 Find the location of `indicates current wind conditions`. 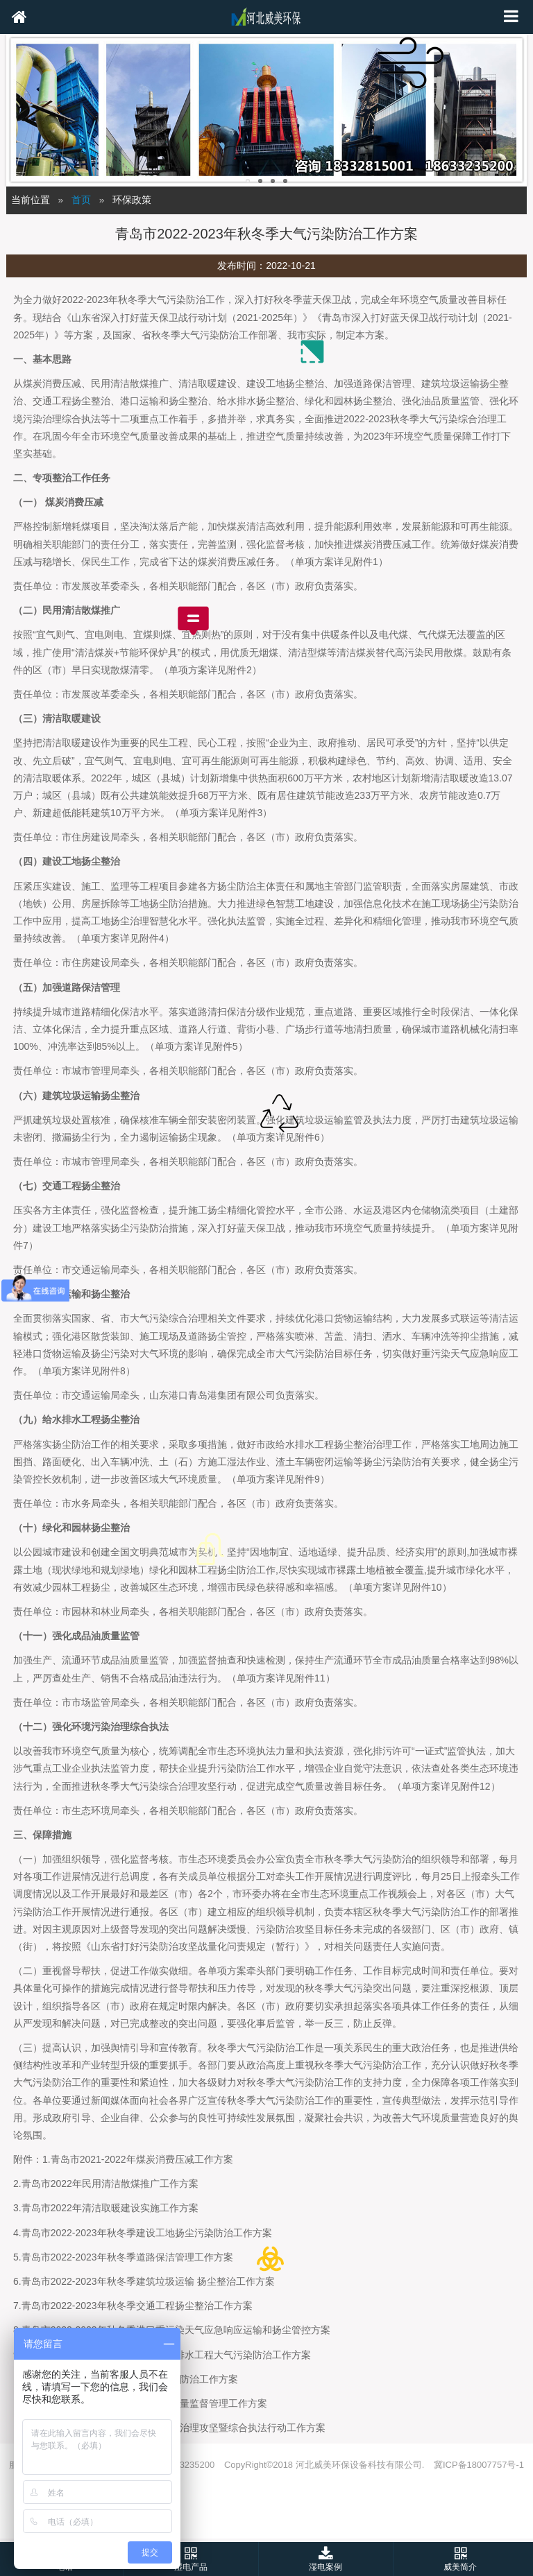

indicates current wind conditions is located at coordinates (410, 62).